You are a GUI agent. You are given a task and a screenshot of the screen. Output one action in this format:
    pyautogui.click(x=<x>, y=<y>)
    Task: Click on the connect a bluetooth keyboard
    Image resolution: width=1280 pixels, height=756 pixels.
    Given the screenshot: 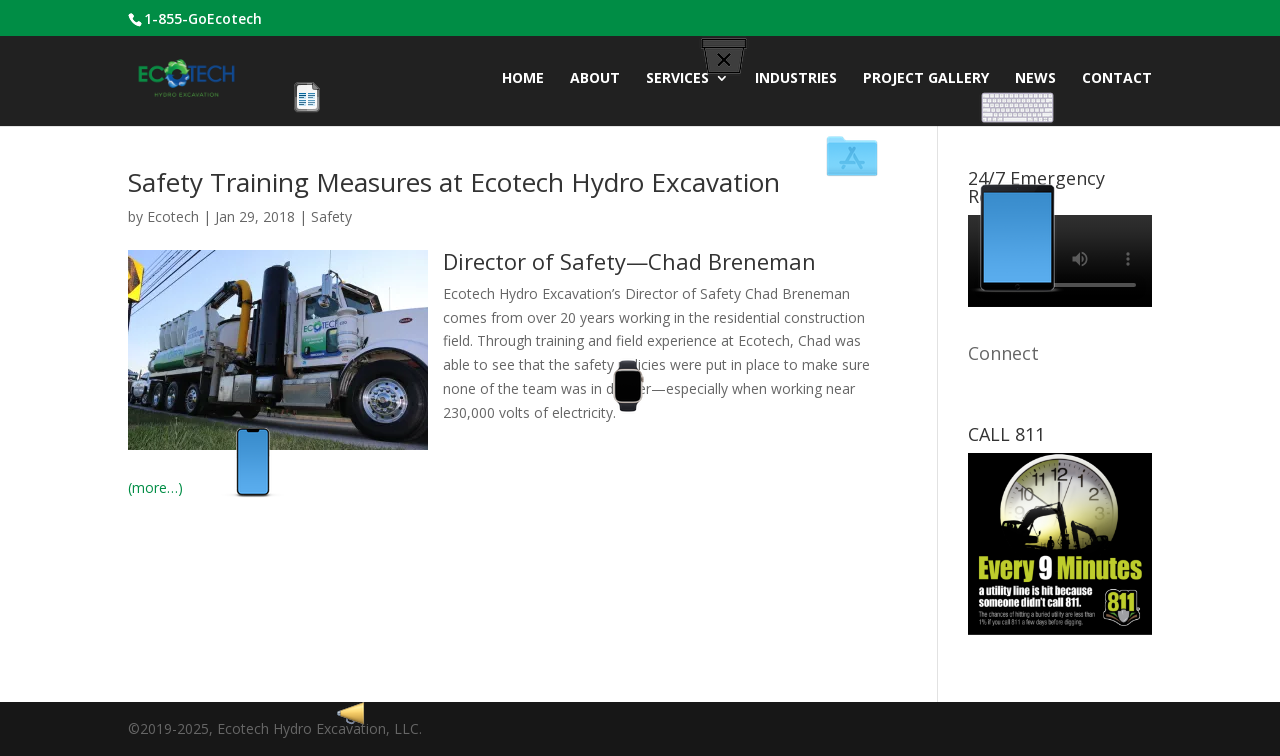 What is the action you would take?
    pyautogui.click(x=1017, y=107)
    